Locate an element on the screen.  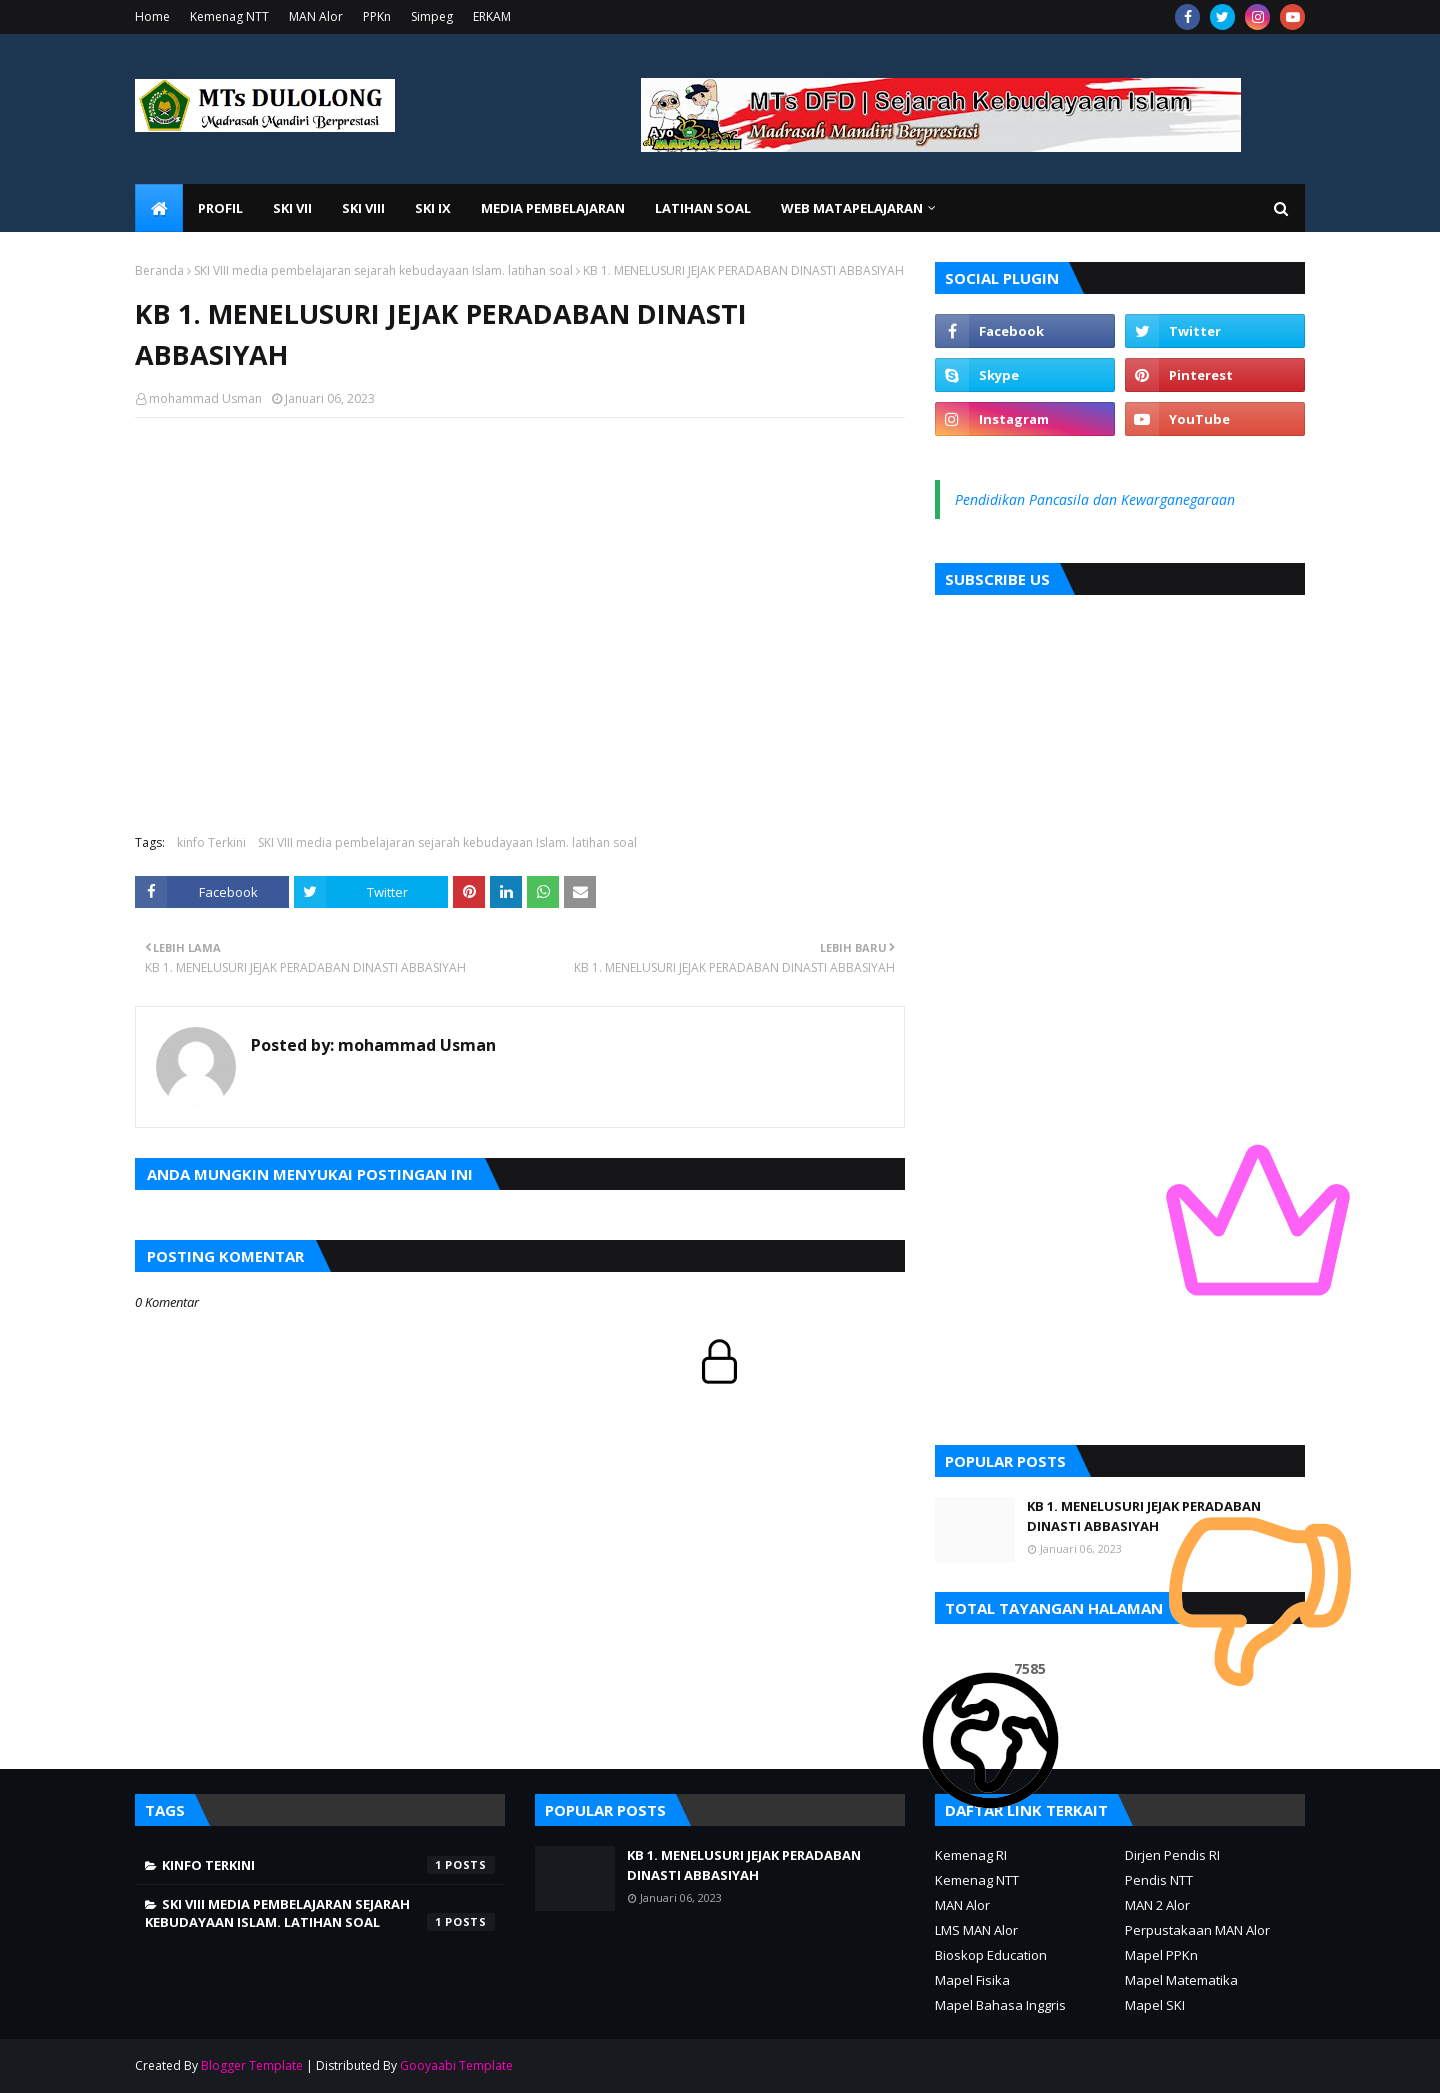
indicates premium or pro membership status is located at coordinates (1258, 1230).